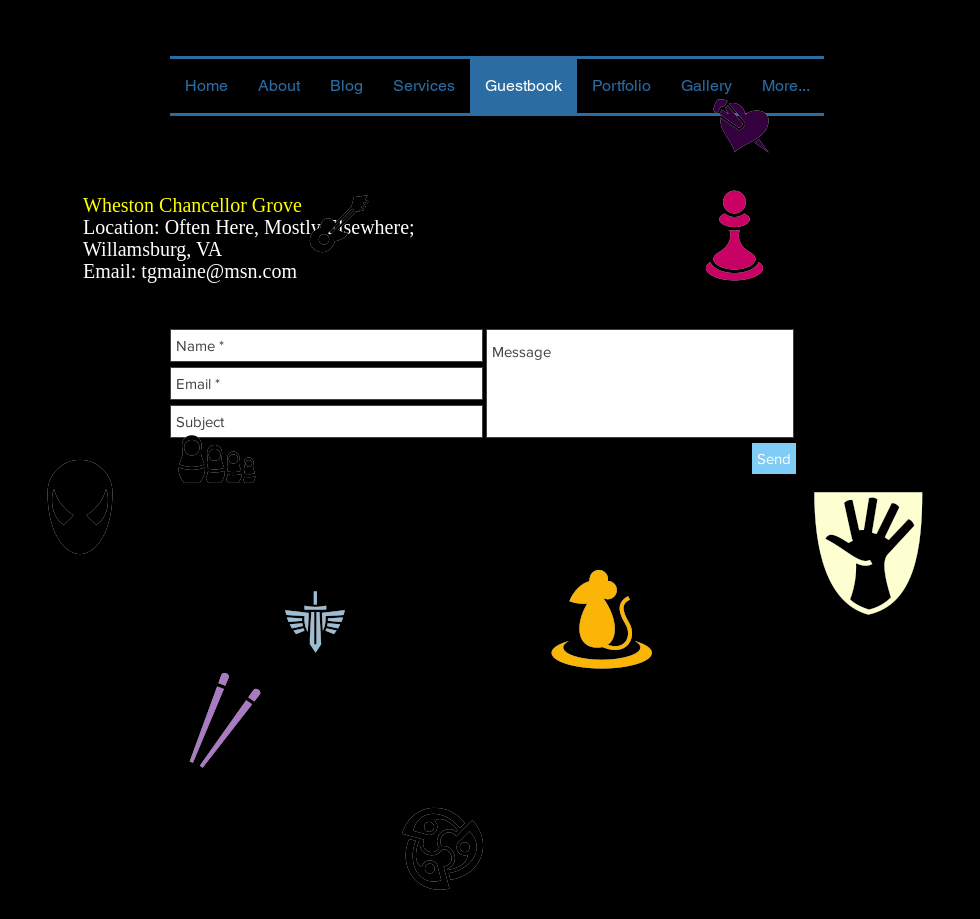 The width and height of the screenshot is (980, 919). Describe the element at coordinates (442, 848) in the screenshot. I see `indicates maximum security or multi-factor authentication enabled` at that location.